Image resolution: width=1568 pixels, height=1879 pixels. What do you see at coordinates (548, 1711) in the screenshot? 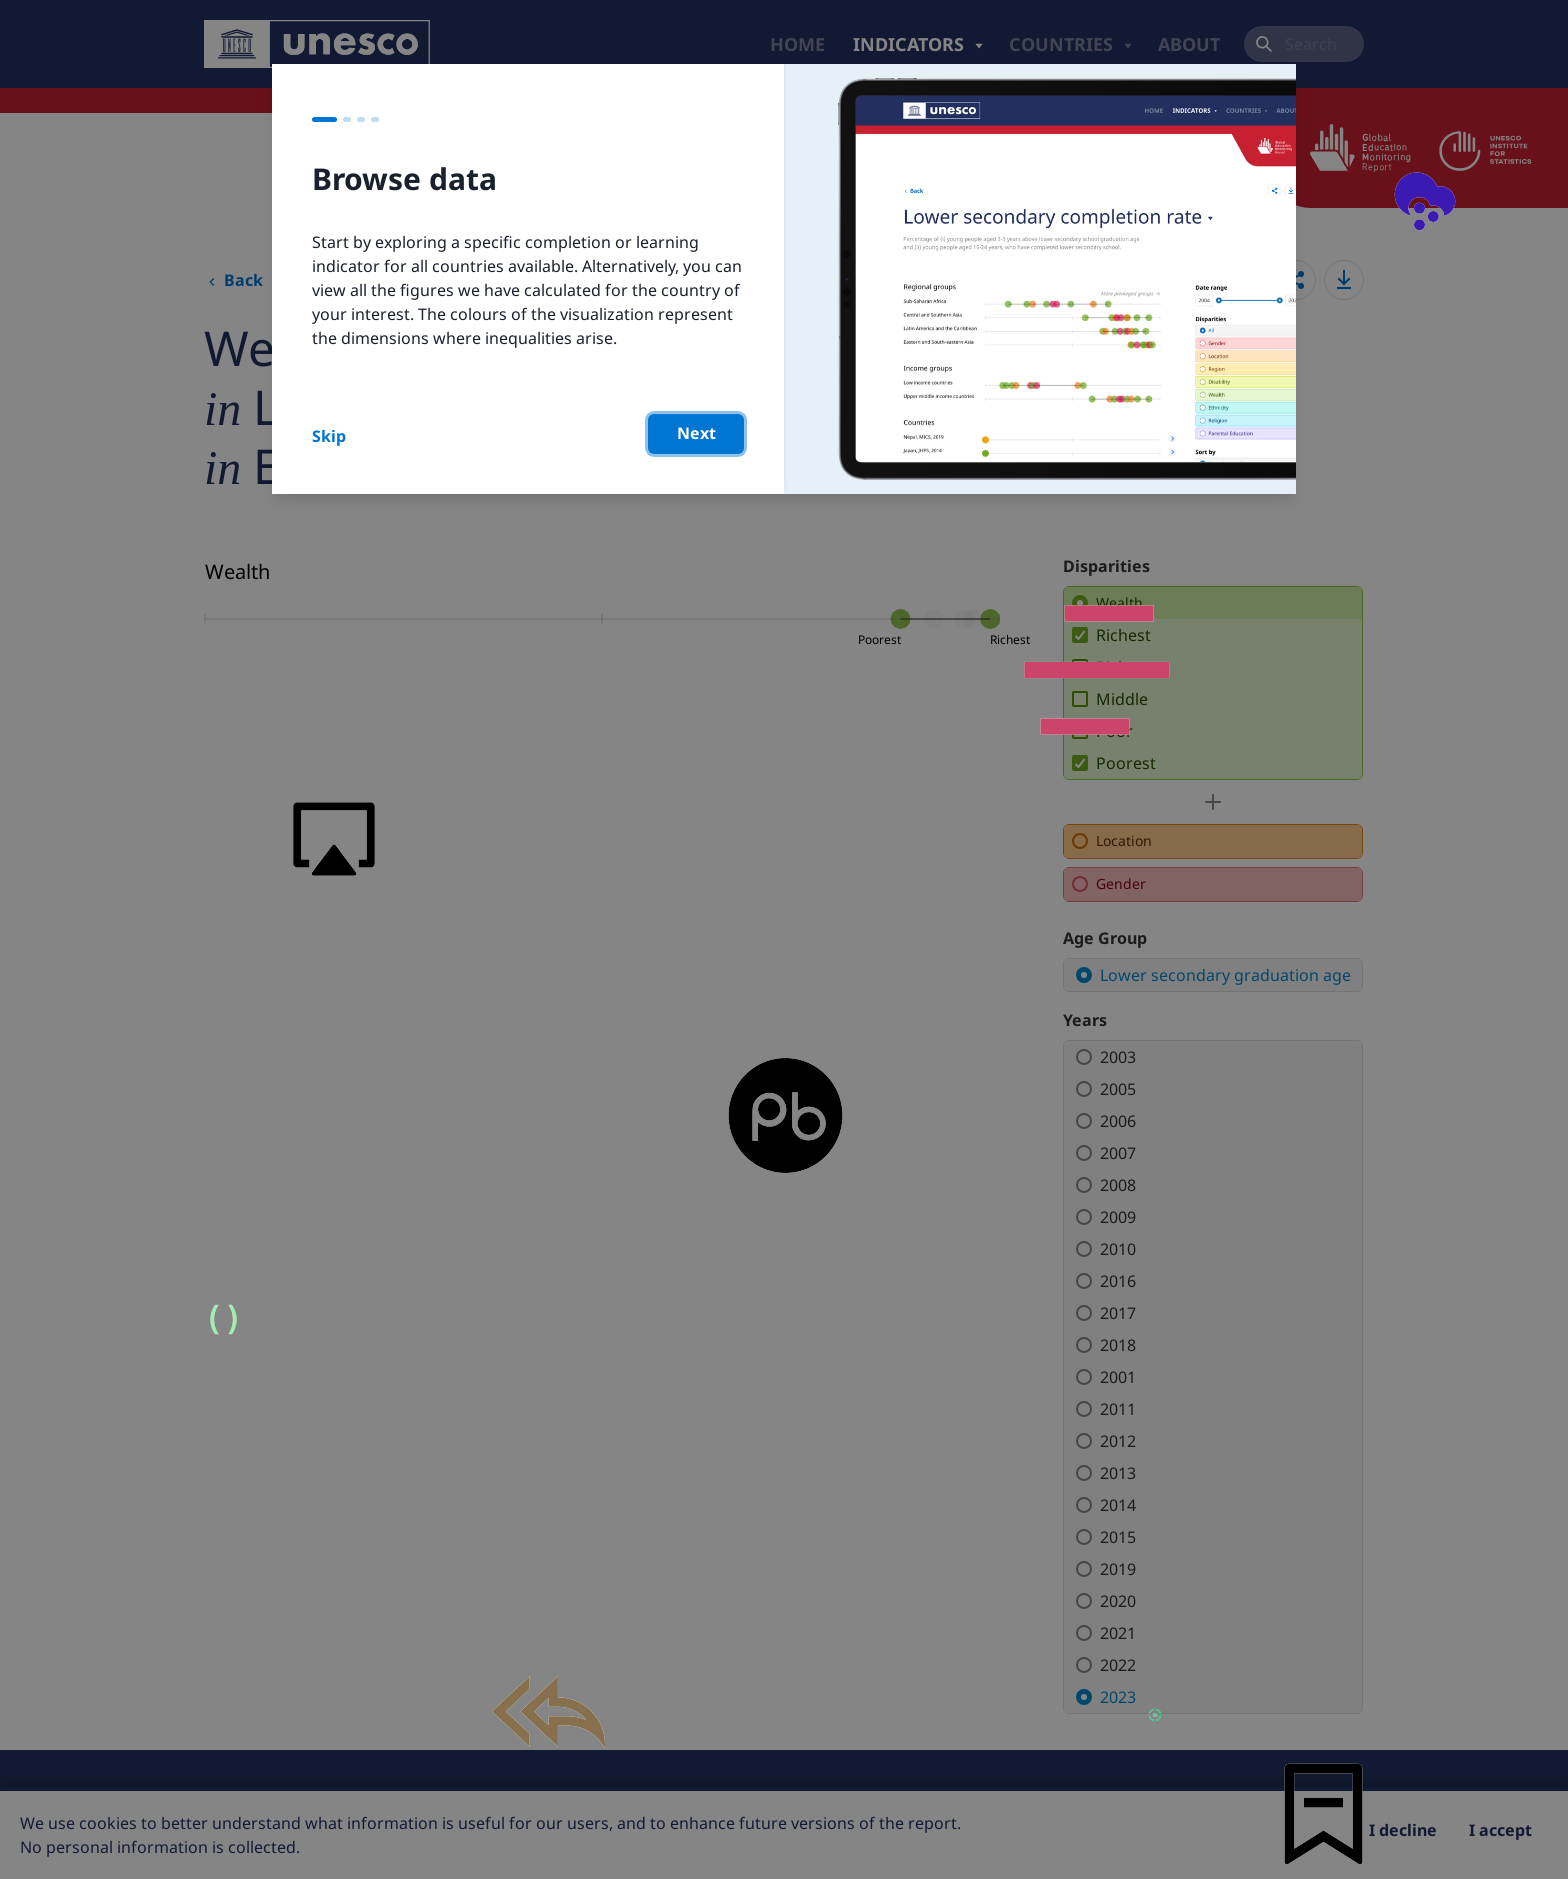
I see `reply to all recipients in an email thread` at bounding box center [548, 1711].